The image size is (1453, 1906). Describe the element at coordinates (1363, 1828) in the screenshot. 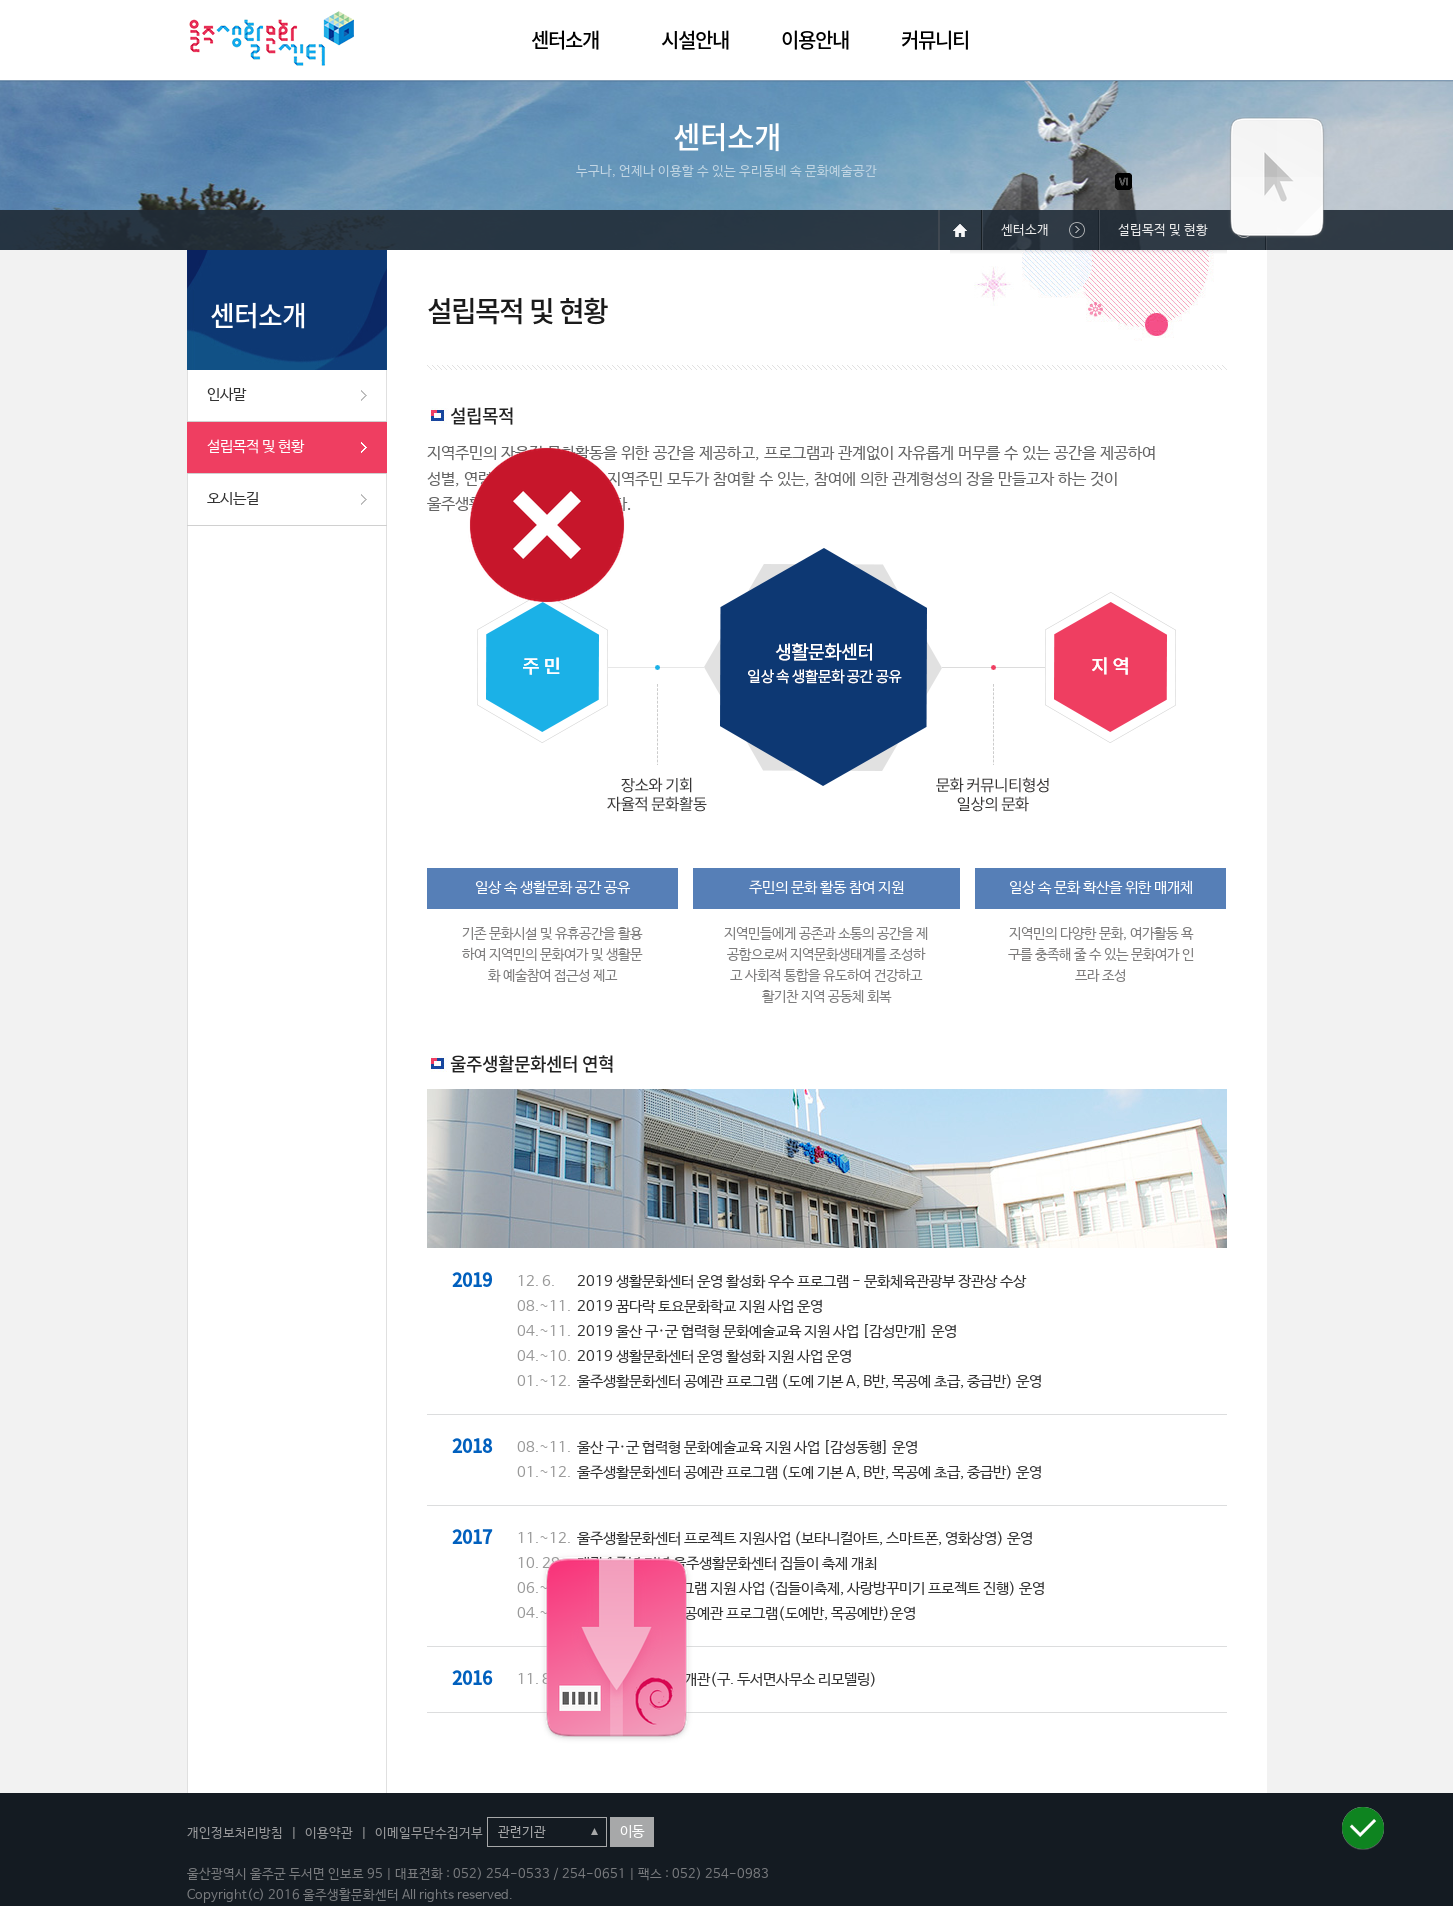

I see `indicates file or folder is fully synced` at that location.